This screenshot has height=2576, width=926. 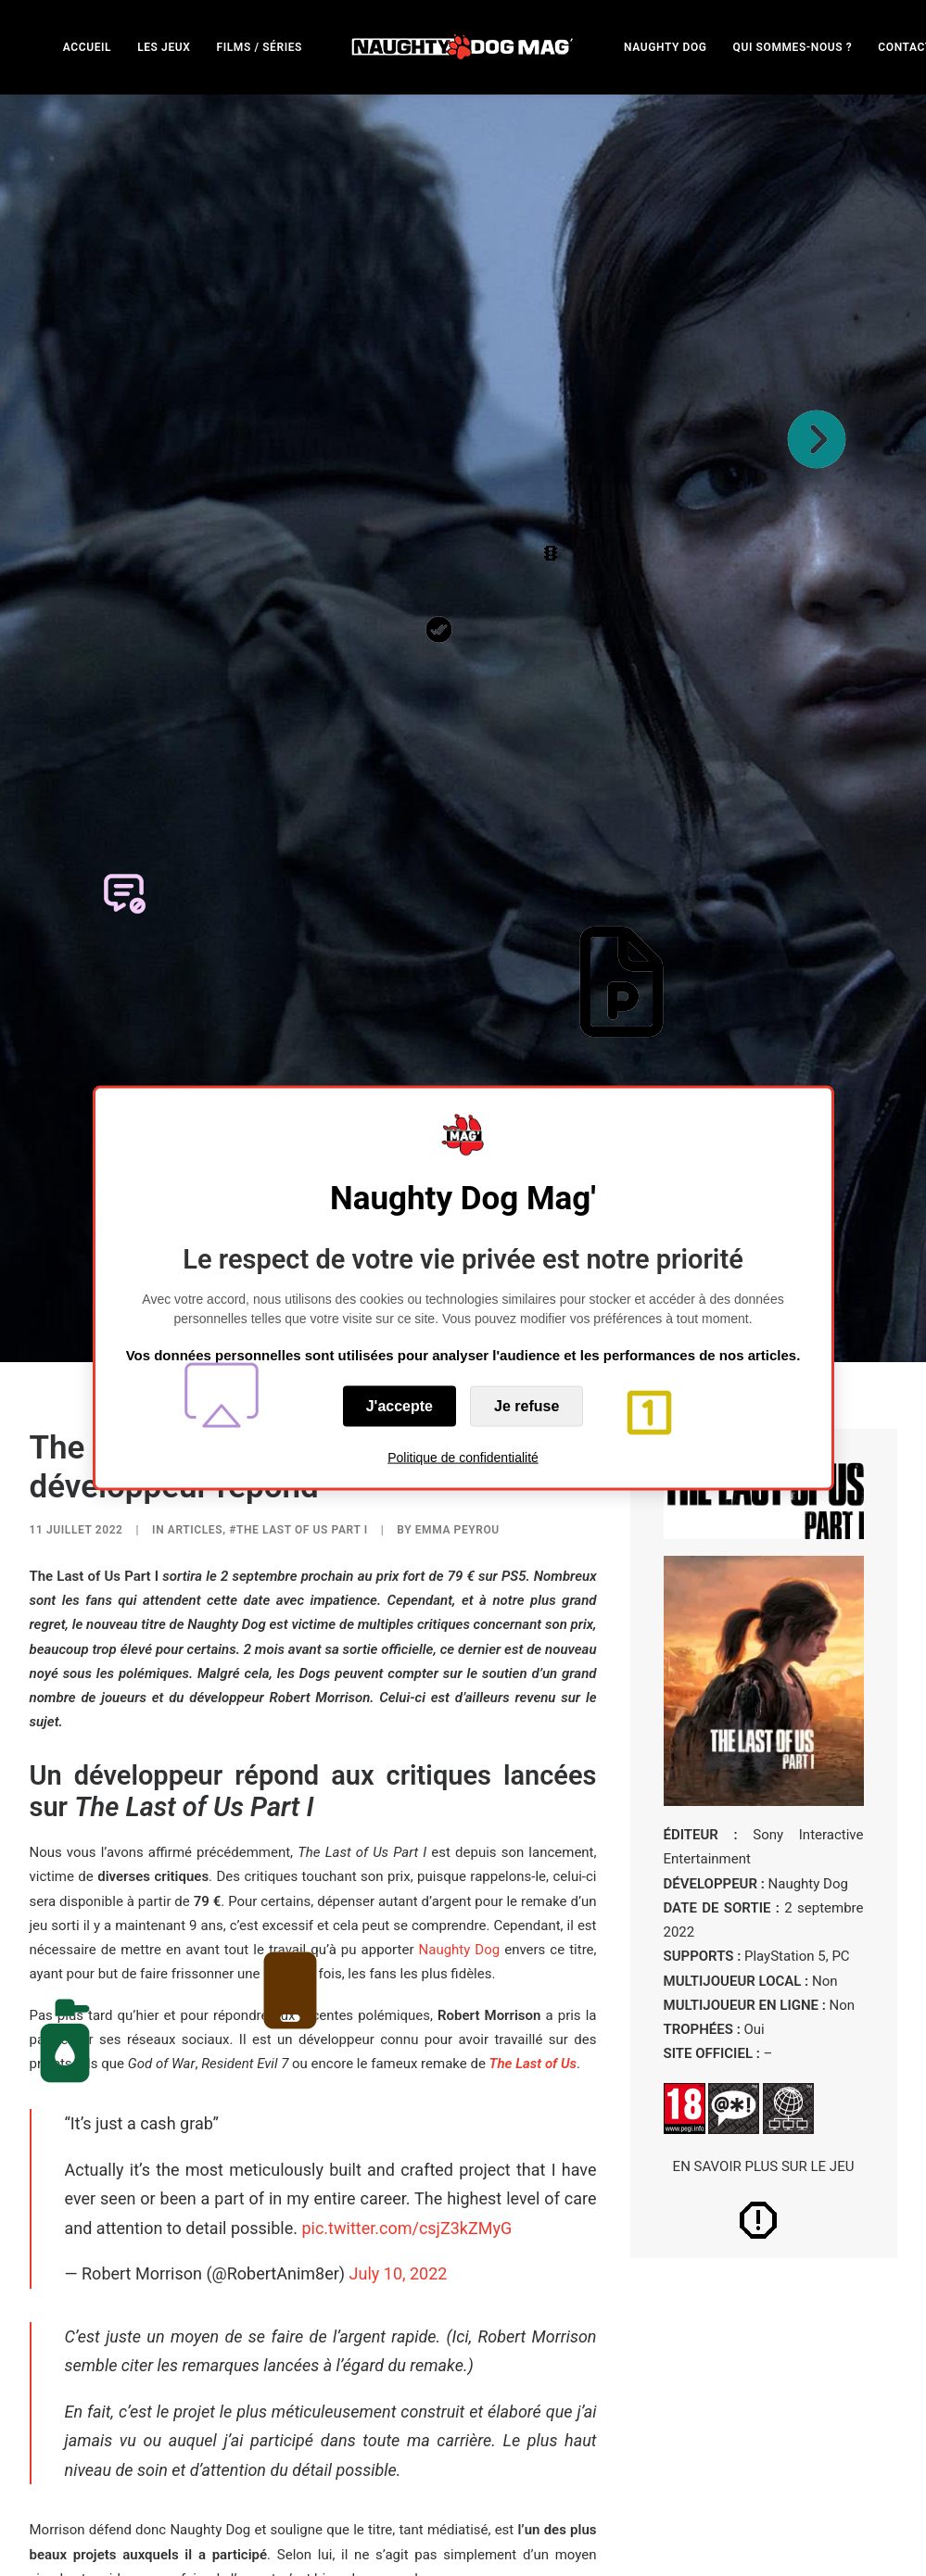 What do you see at coordinates (551, 553) in the screenshot?
I see `view traffic conditions on map` at bounding box center [551, 553].